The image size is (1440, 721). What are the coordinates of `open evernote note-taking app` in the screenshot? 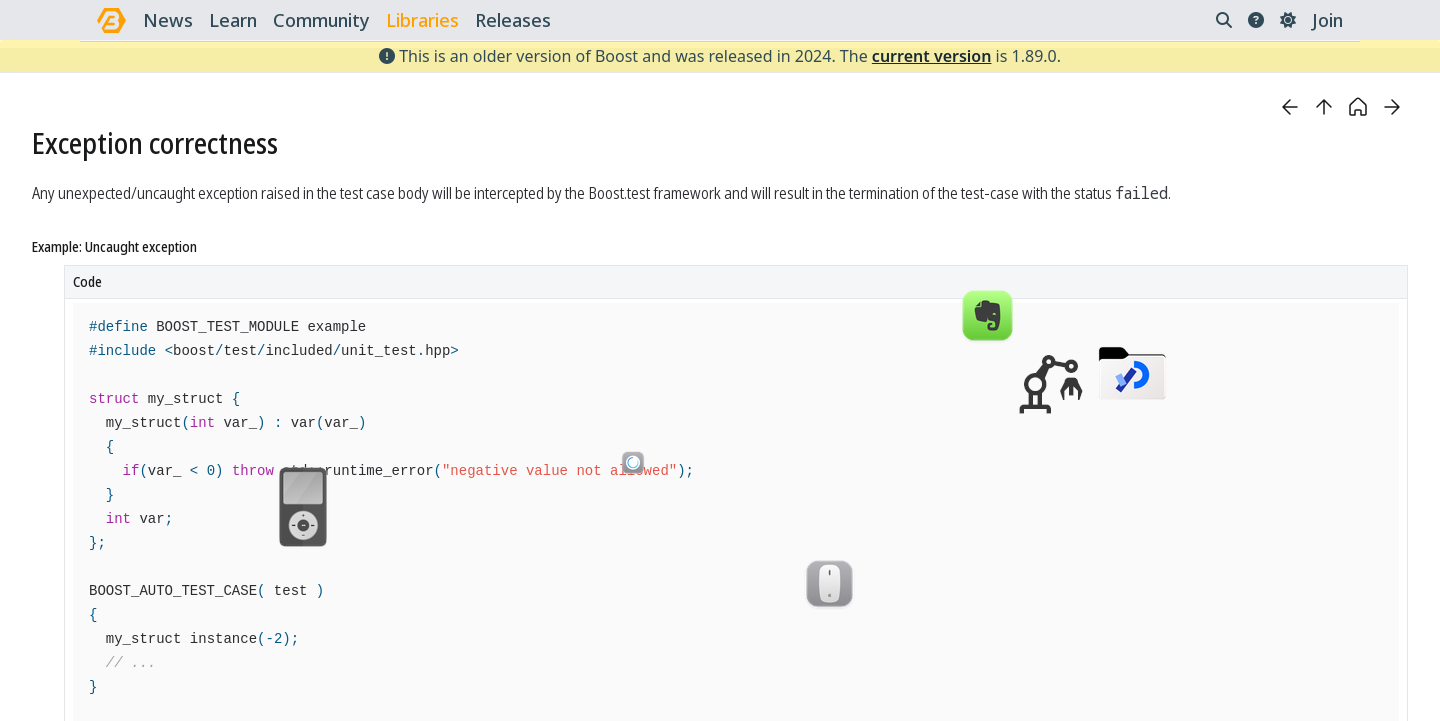 It's located at (987, 315).